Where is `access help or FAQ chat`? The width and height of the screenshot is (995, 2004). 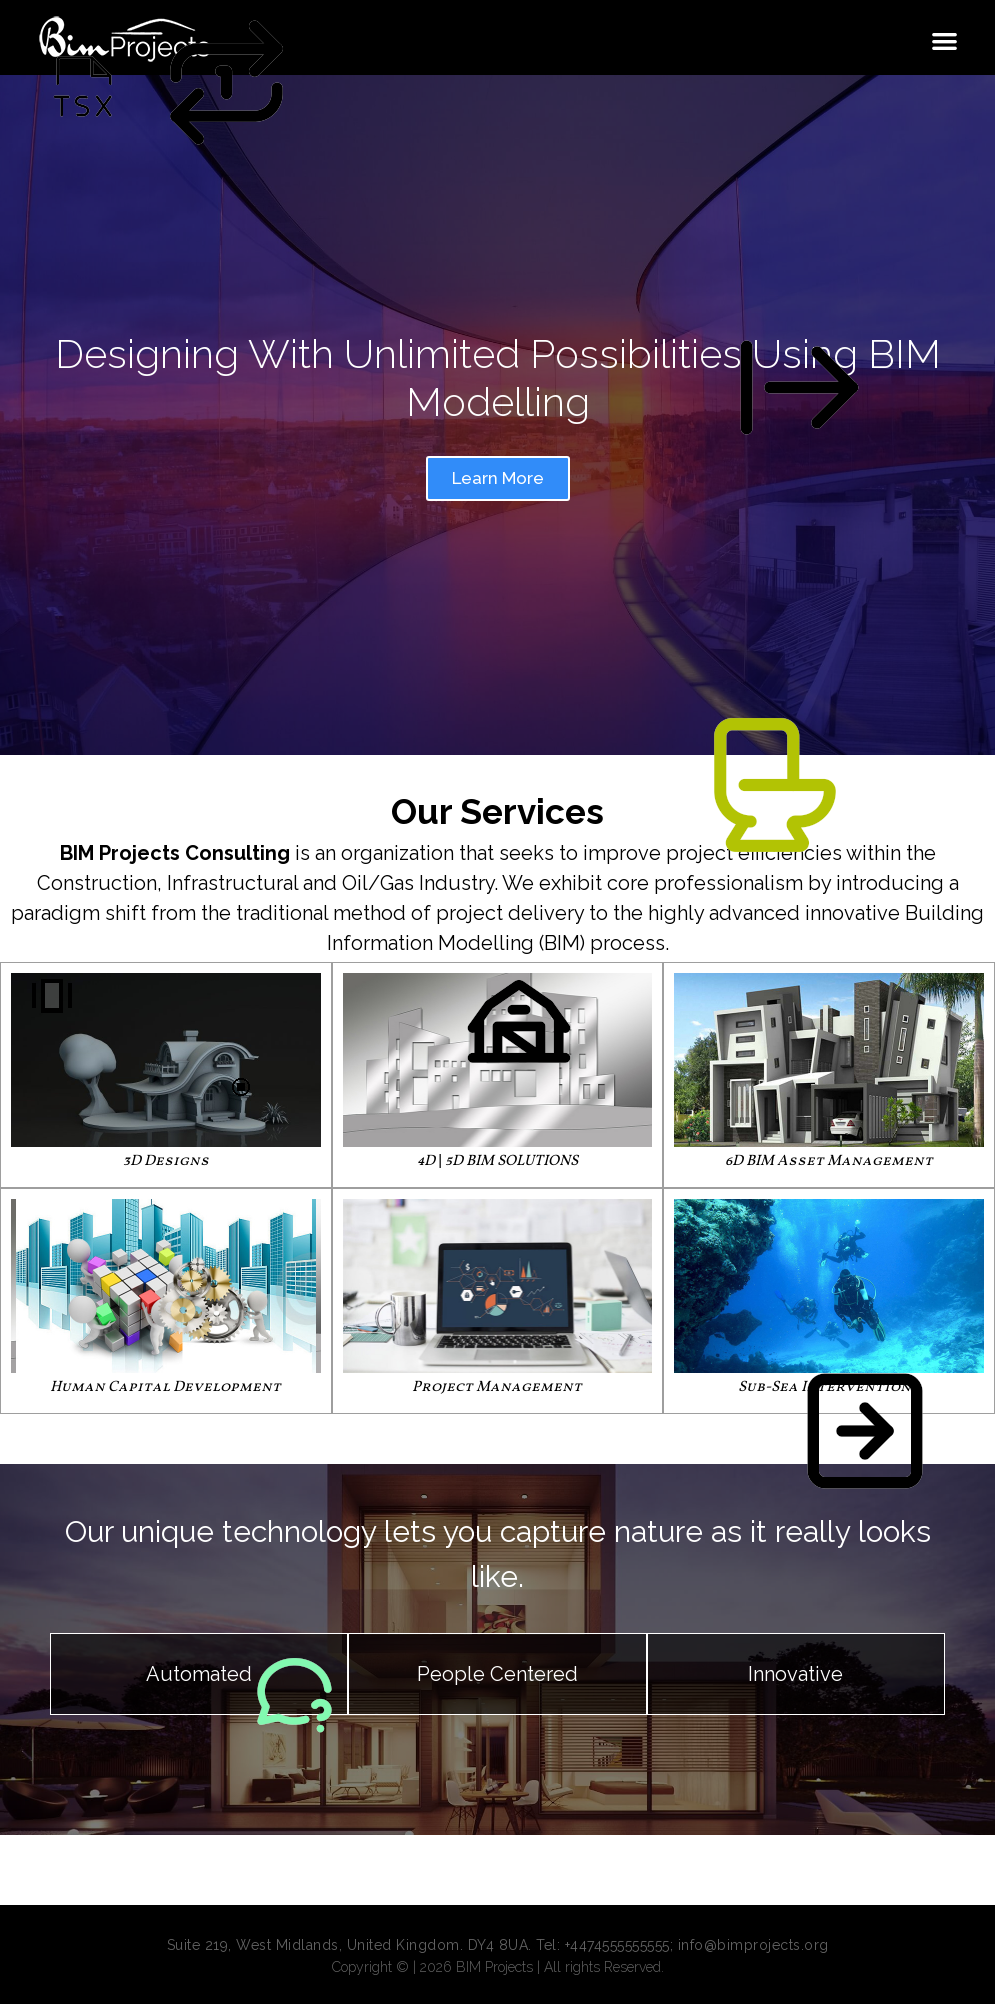
access help or FAQ chat is located at coordinates (294, 1691).